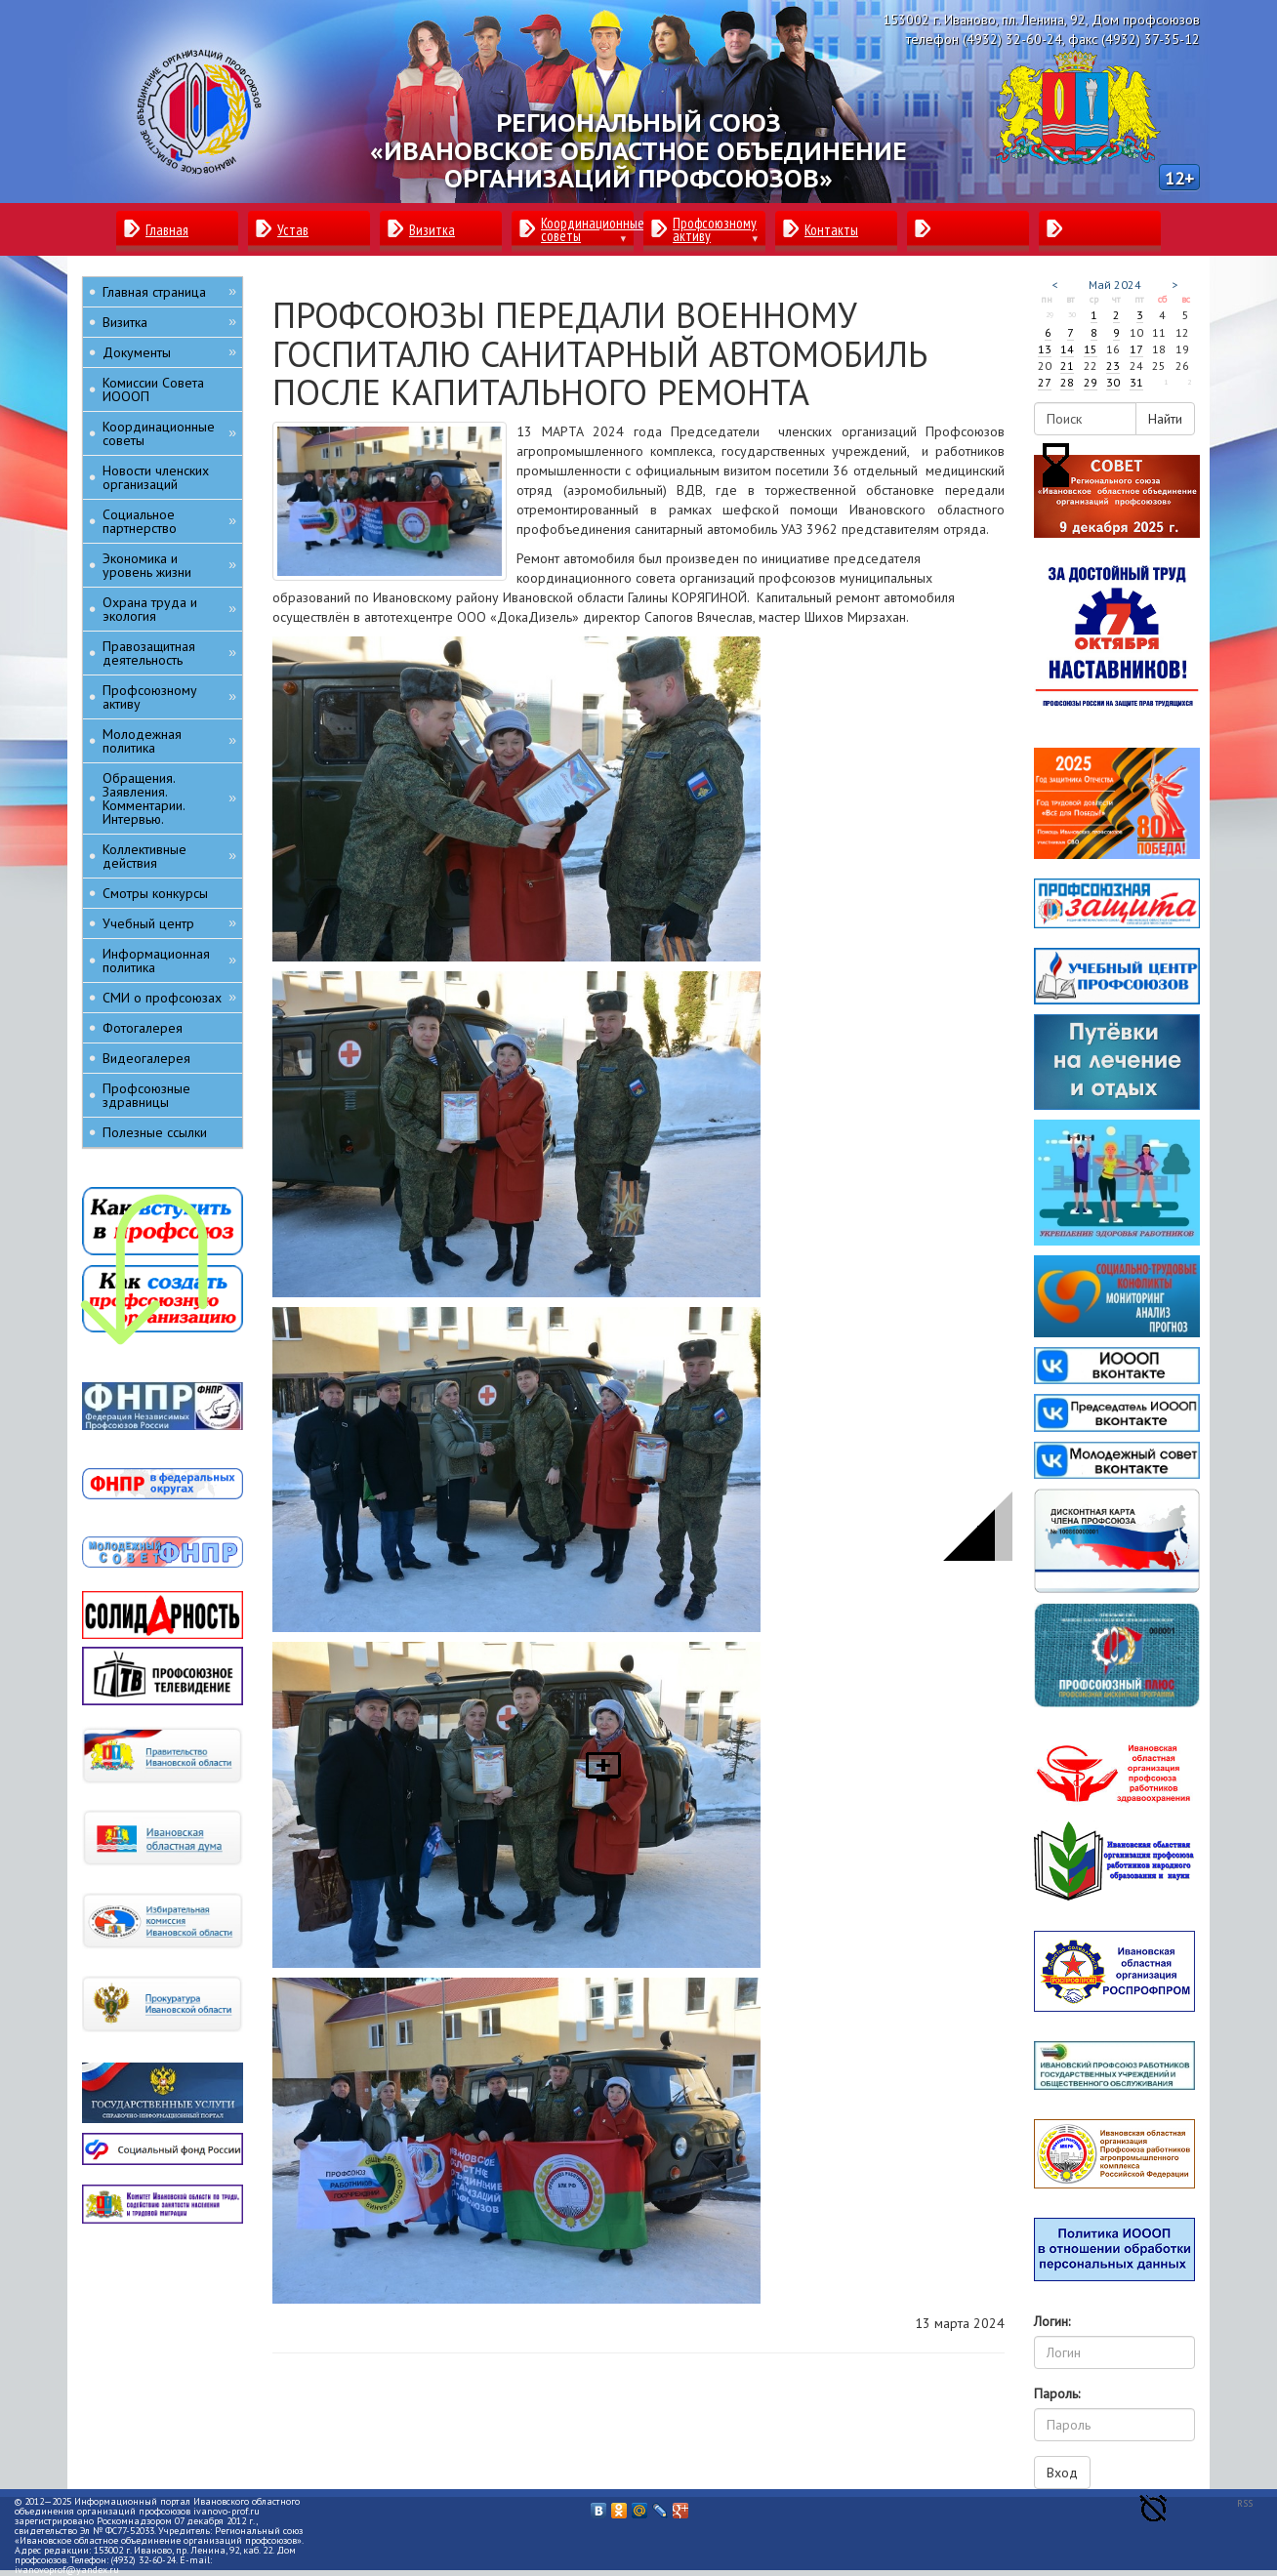 Image resolution: width=1277 pixels, height=2576 pixels. What do you see at coordinates (1153, 2508) in the screenshot?
I see `disable or turn off alarm` at bounding box center [1153, 2508].